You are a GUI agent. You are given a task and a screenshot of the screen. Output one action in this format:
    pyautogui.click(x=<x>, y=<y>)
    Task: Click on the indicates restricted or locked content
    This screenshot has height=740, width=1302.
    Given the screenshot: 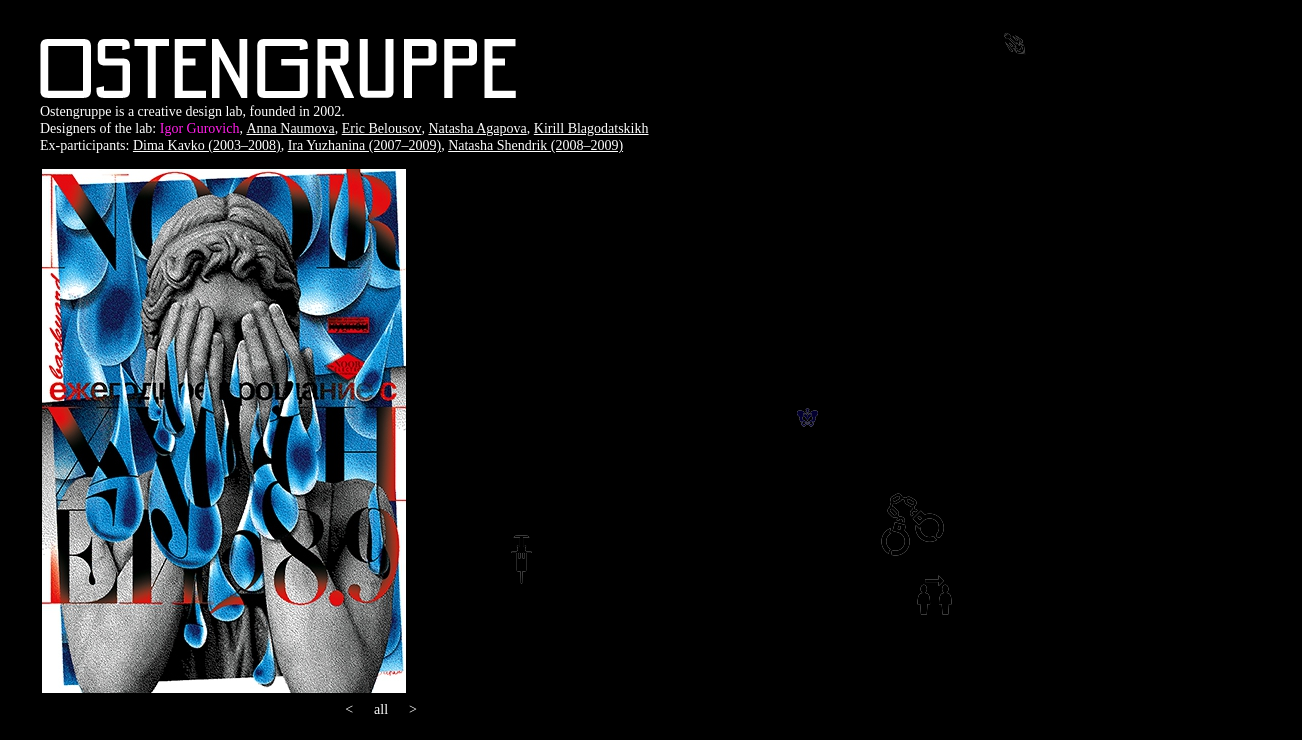 What is the action you would take?
    pyautogui.click(x=912, y=524)
    